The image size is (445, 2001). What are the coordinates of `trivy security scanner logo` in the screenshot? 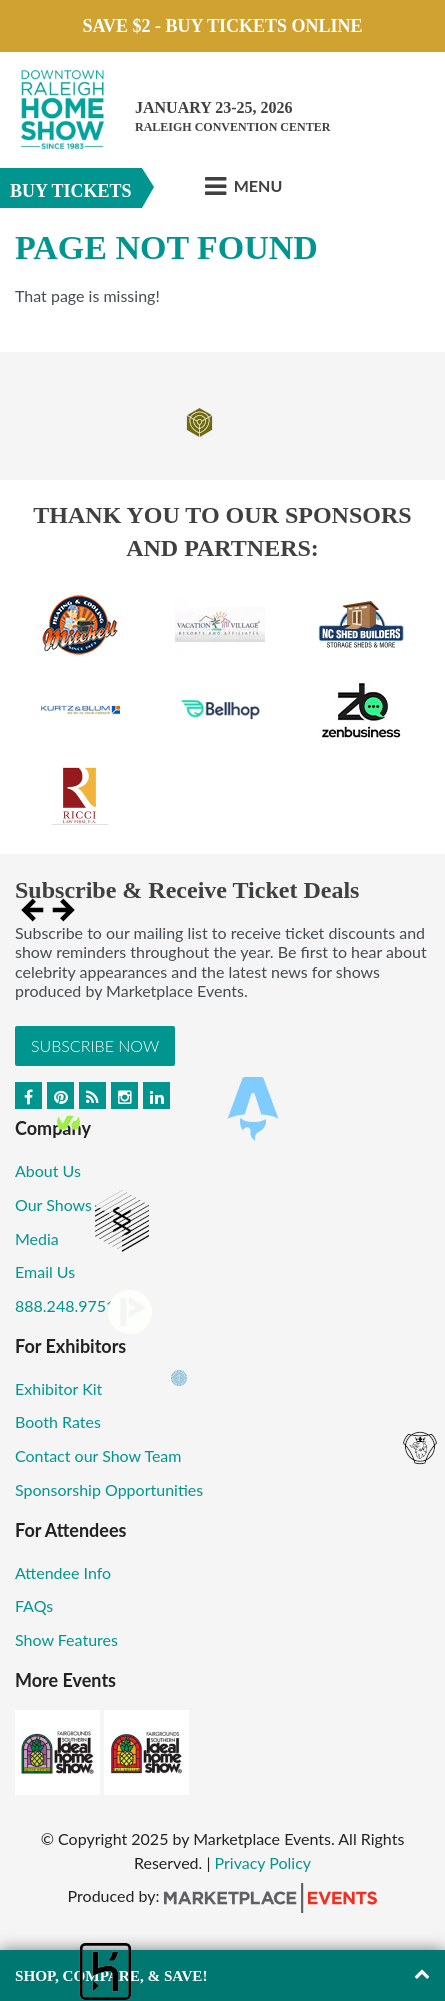 It's located at (199, 422).